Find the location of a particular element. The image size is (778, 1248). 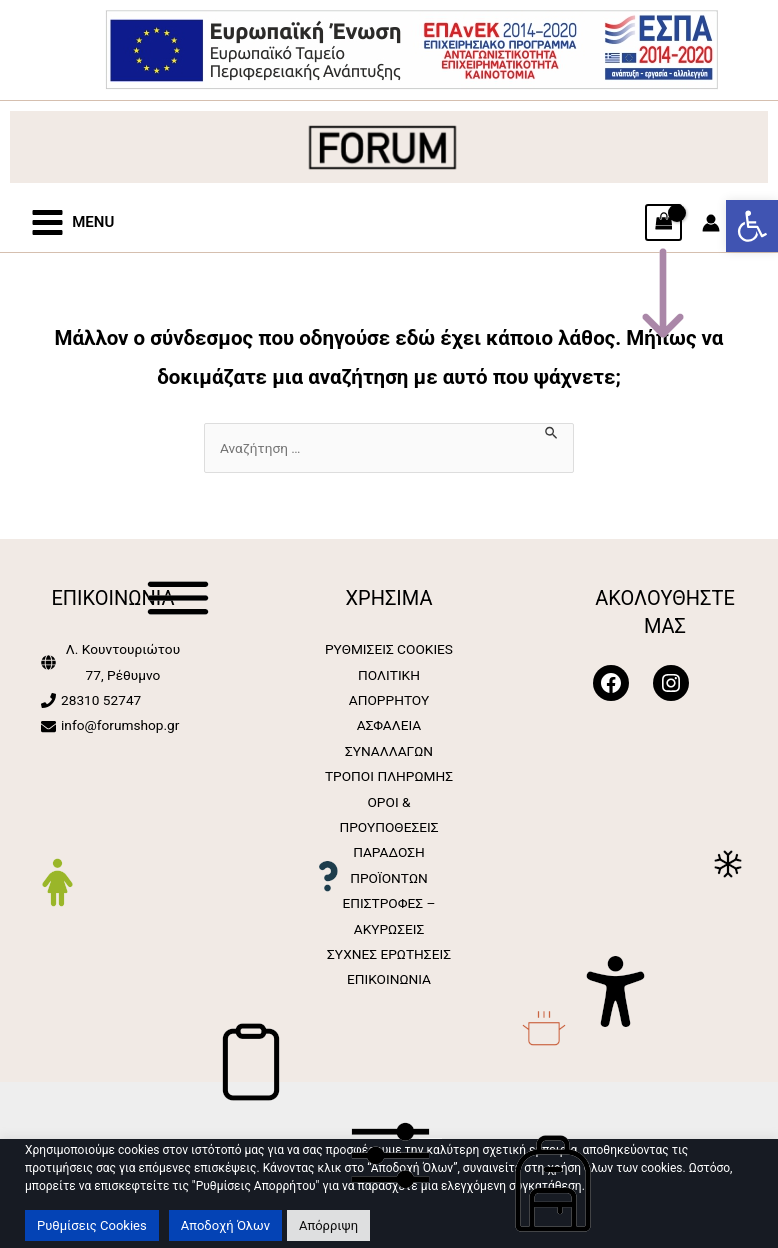

activate cooling or air conditioning mode is located at coordinates (728, 864).